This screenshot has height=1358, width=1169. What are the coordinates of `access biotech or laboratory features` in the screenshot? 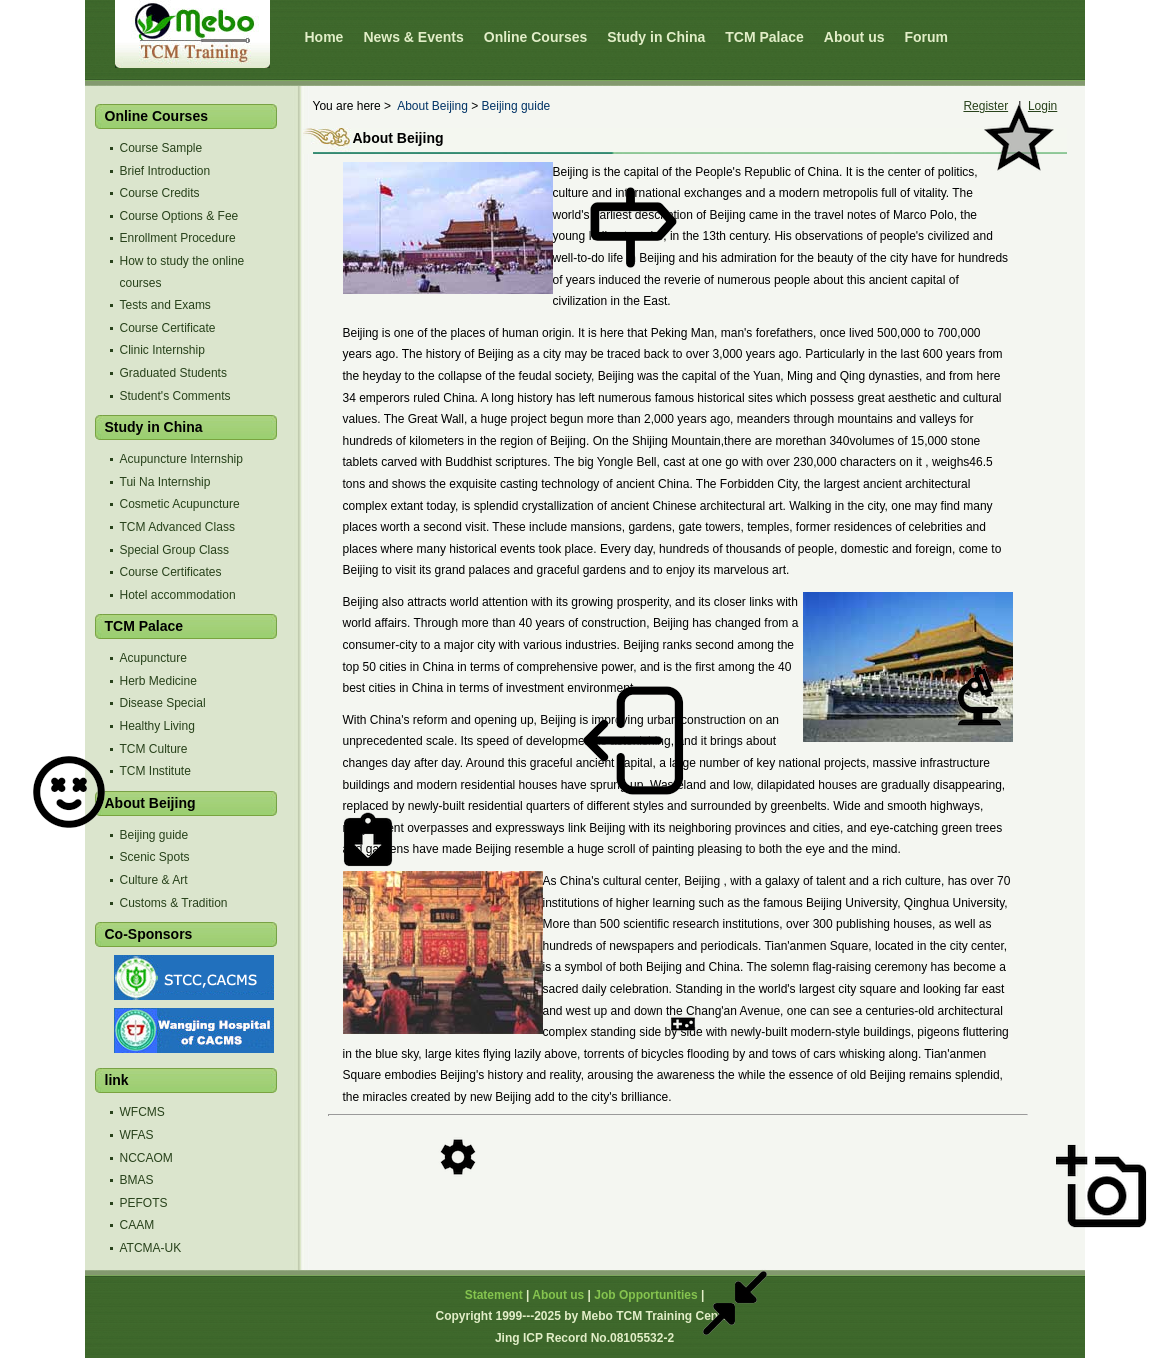 It's located at (979, 697).